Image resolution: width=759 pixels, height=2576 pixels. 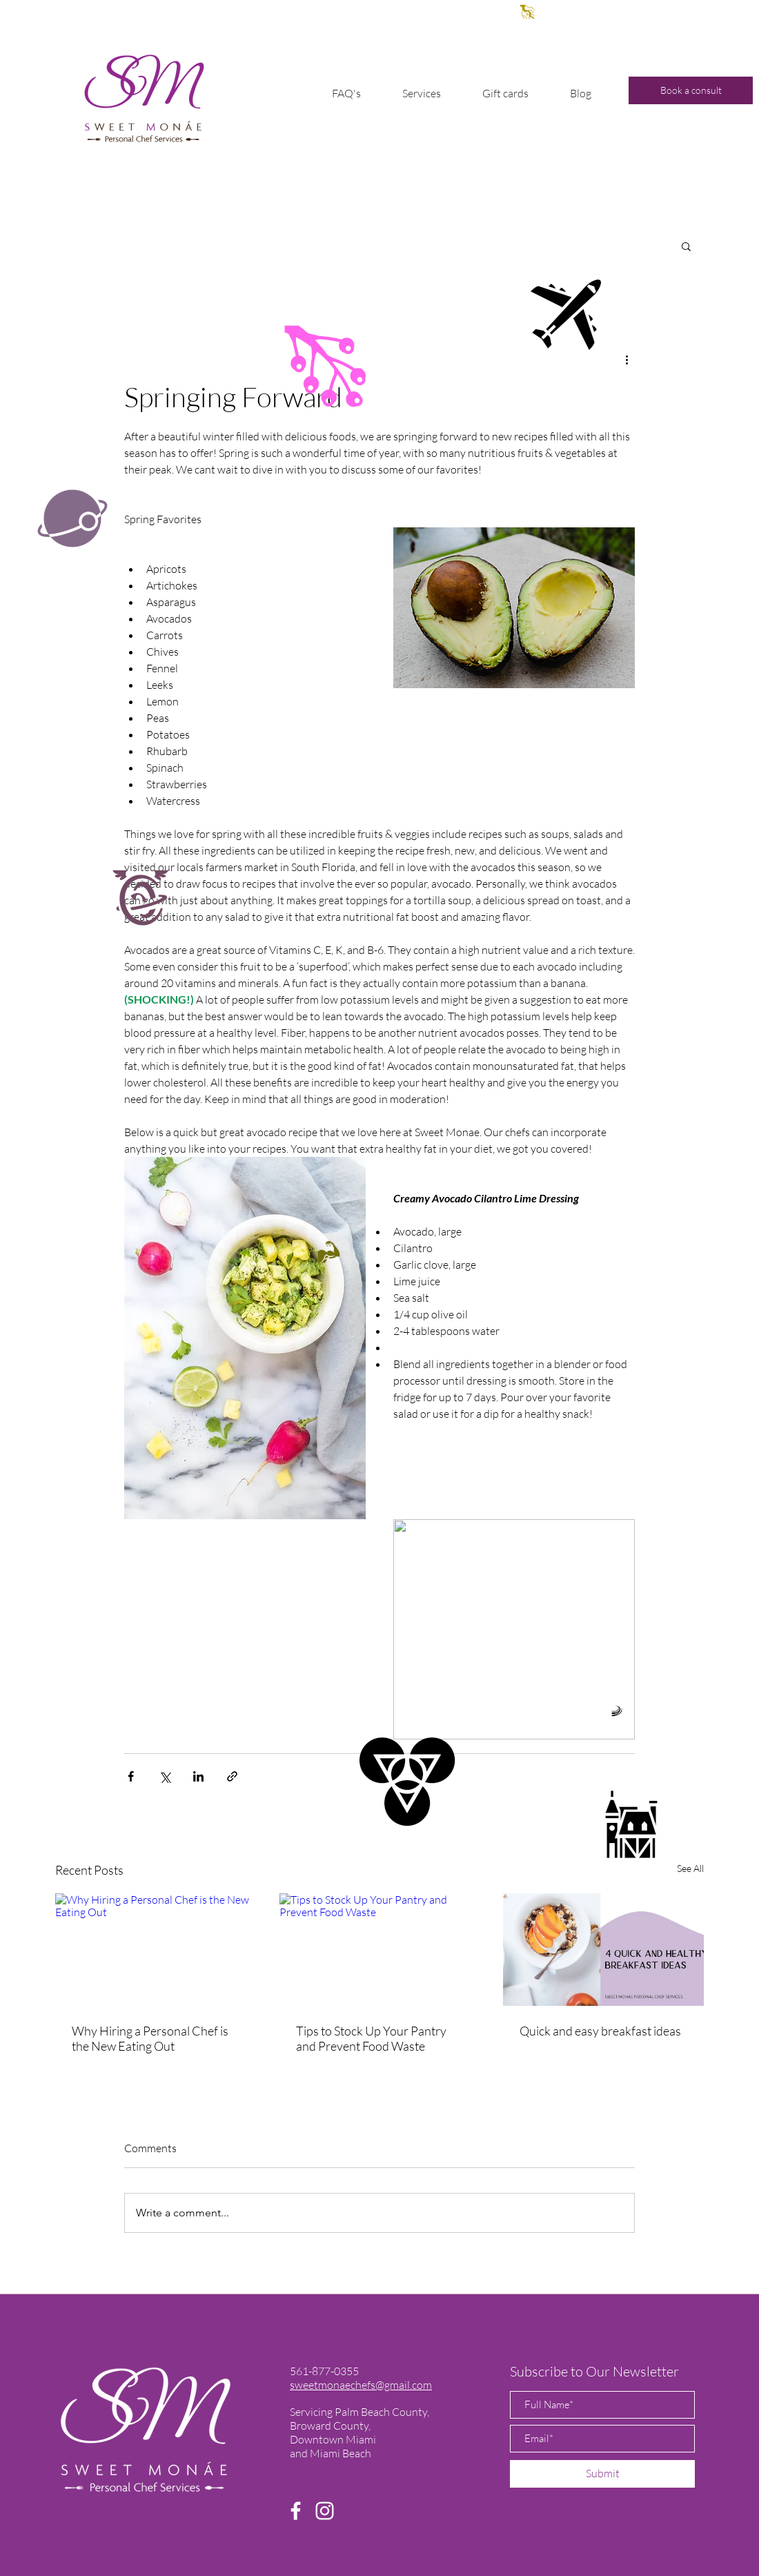 What do you see at coordinates (72, 518) in the screenshot?
I see `view orbital mechanics or space simulation settings` at bounding box center [72, 518].